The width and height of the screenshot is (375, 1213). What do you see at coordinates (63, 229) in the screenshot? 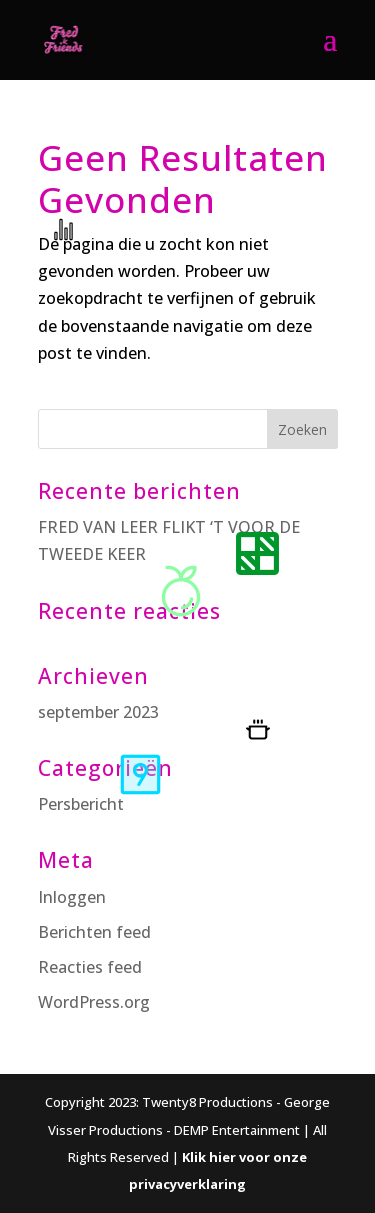
I see `view statistics and analytics` at bounding box center [63, 229].